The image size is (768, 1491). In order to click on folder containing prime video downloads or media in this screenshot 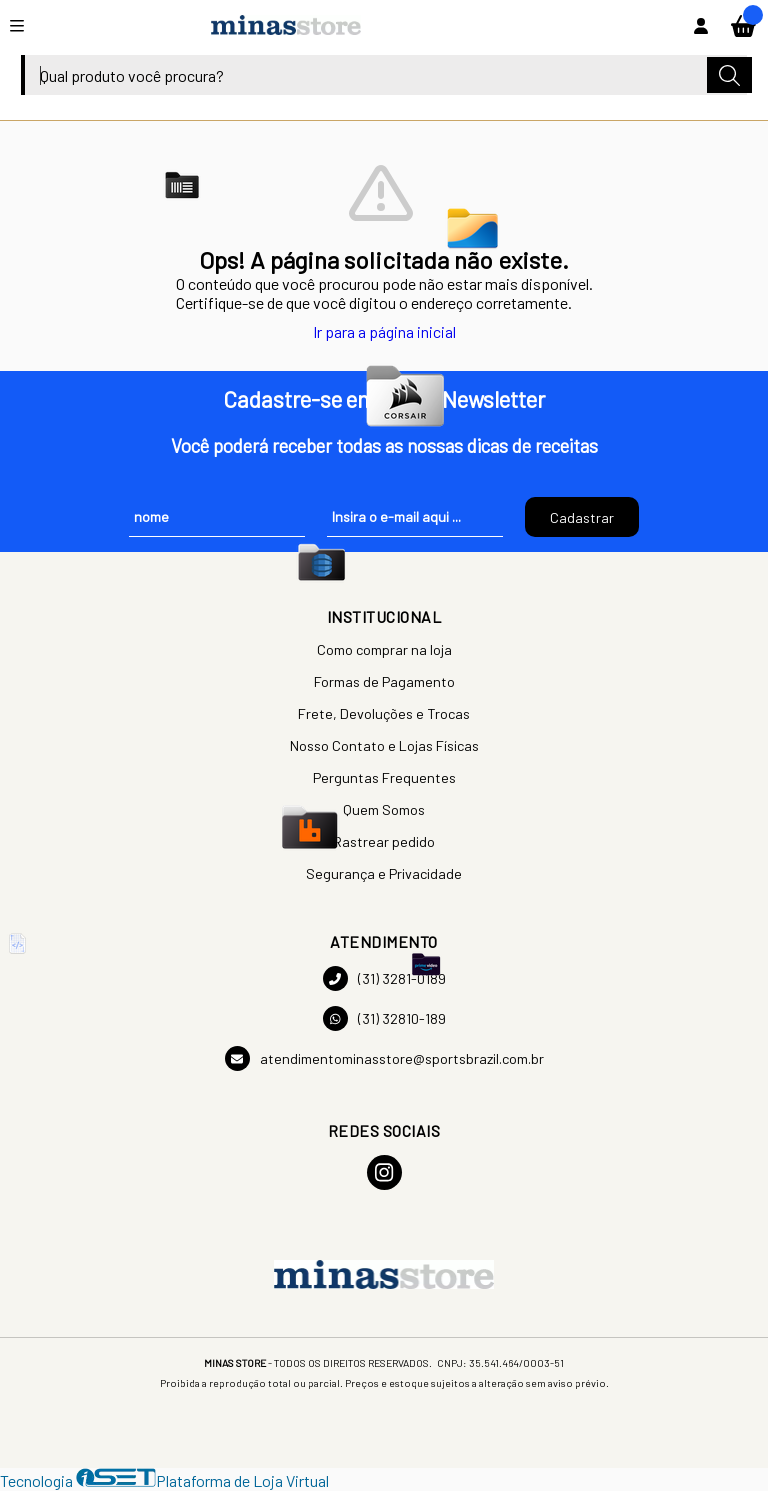, I will do `click(426, 965)`.